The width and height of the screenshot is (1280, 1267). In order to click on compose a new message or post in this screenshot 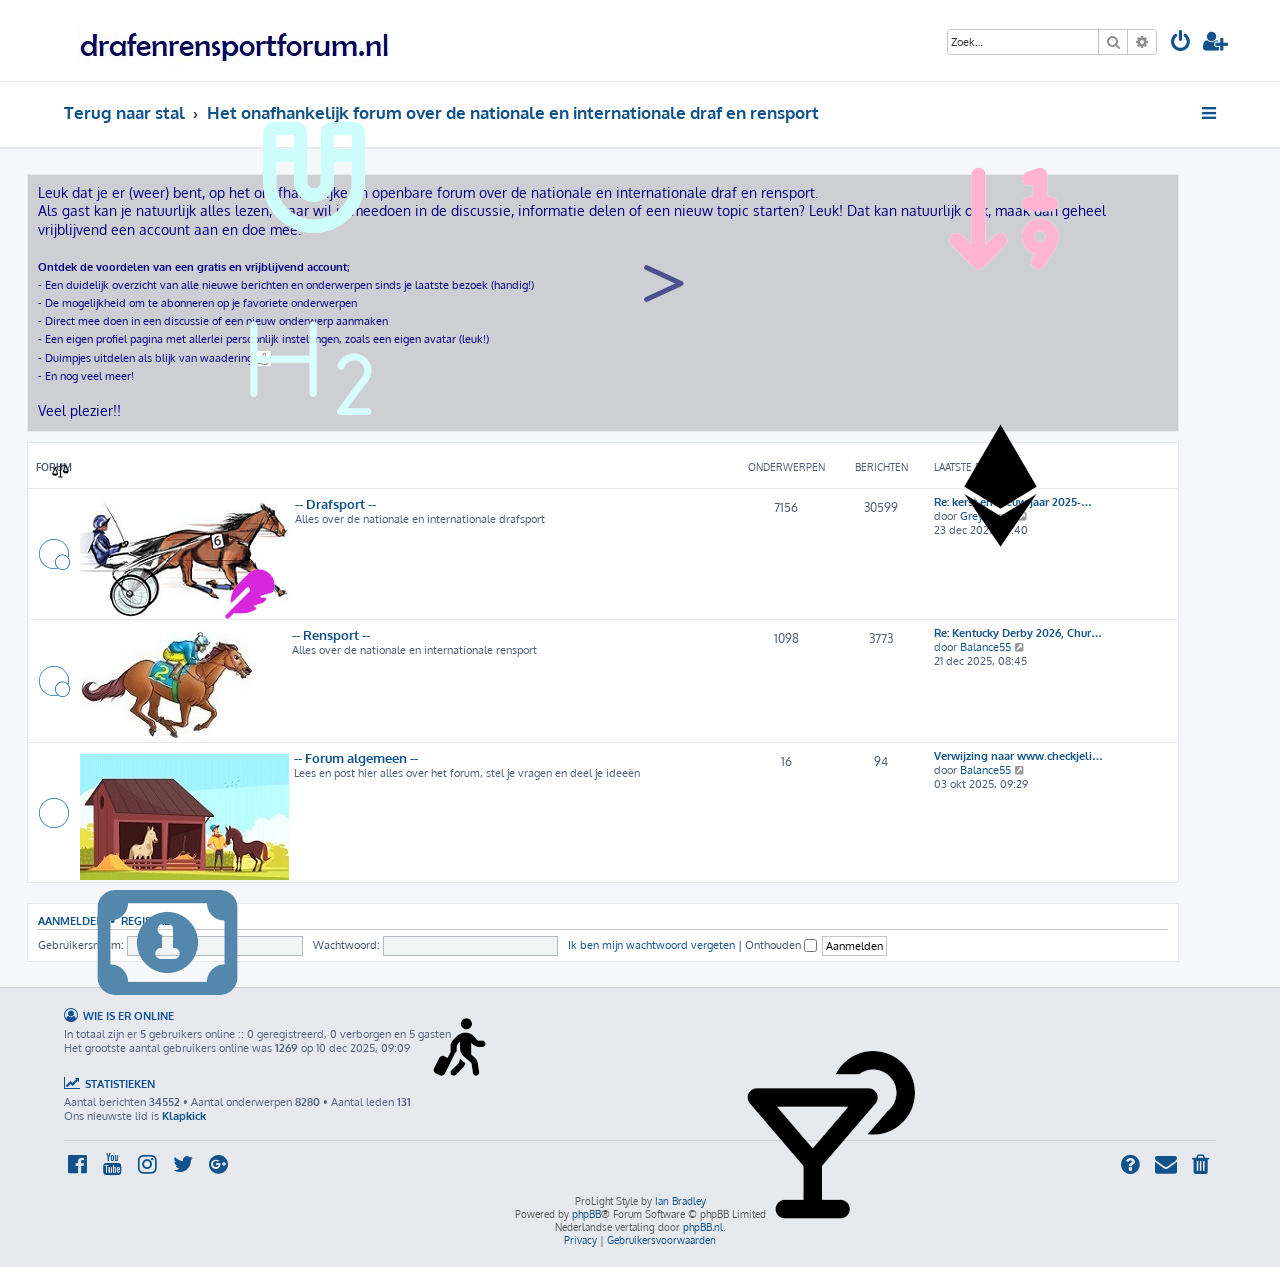, I will do `click(249, 594)`.